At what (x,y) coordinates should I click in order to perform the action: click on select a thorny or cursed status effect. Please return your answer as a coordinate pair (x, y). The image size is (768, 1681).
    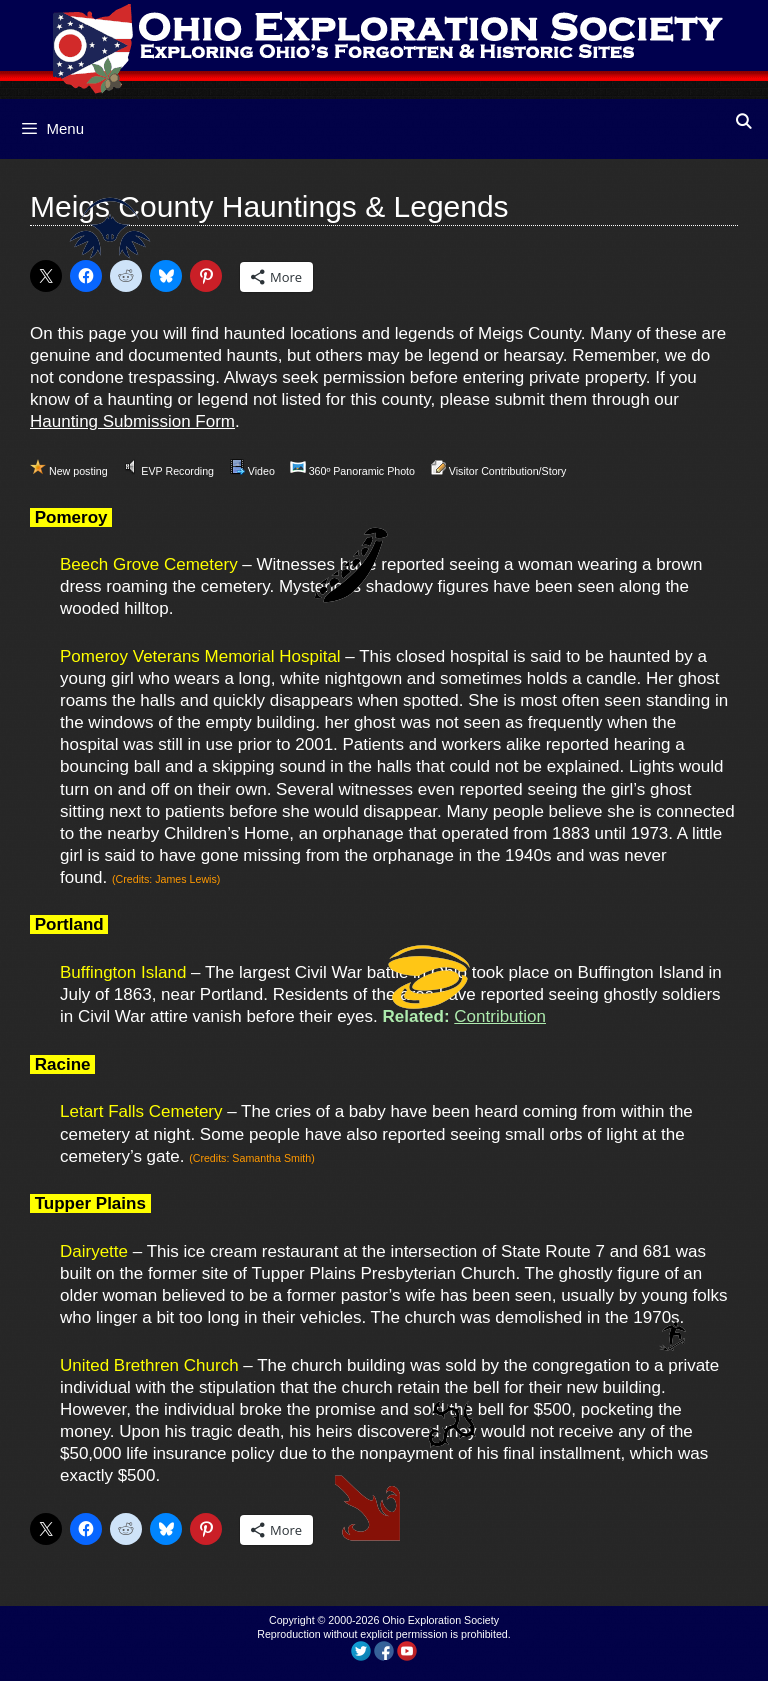
    Looking at the image, I should click on (451, 1423).